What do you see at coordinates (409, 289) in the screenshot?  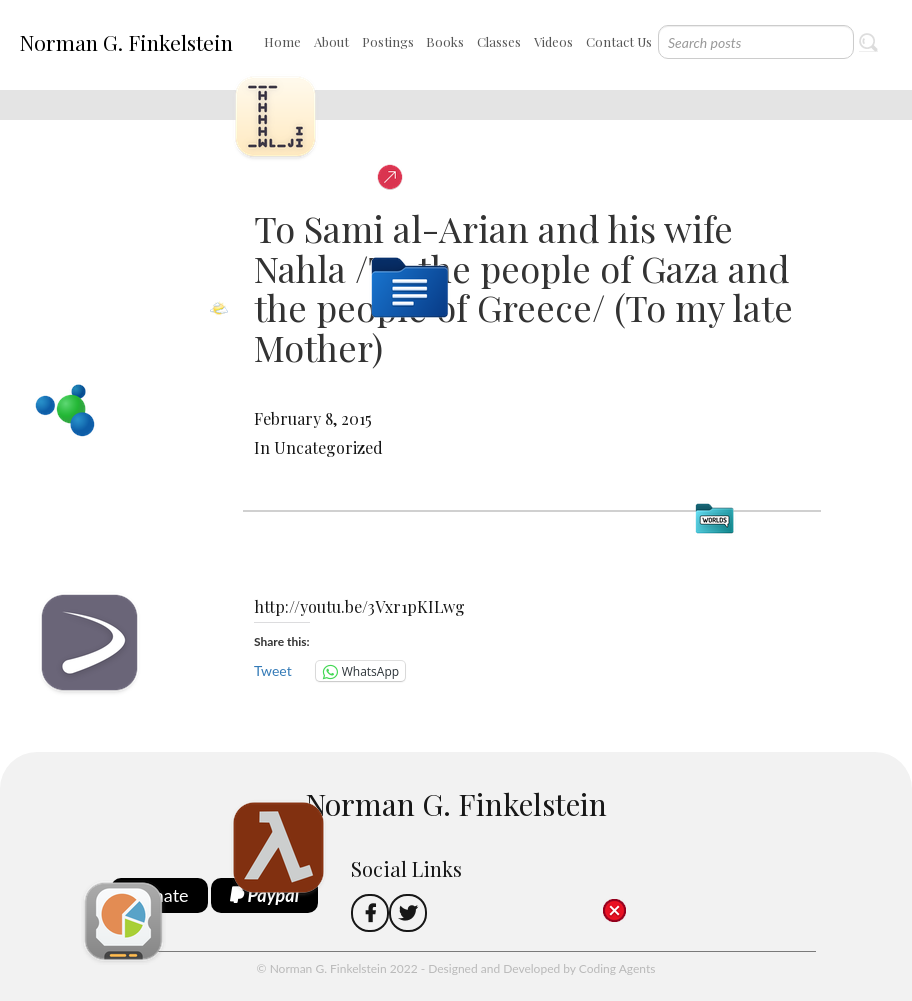 I see `open google docs folder` at bounding box center [409, 289].